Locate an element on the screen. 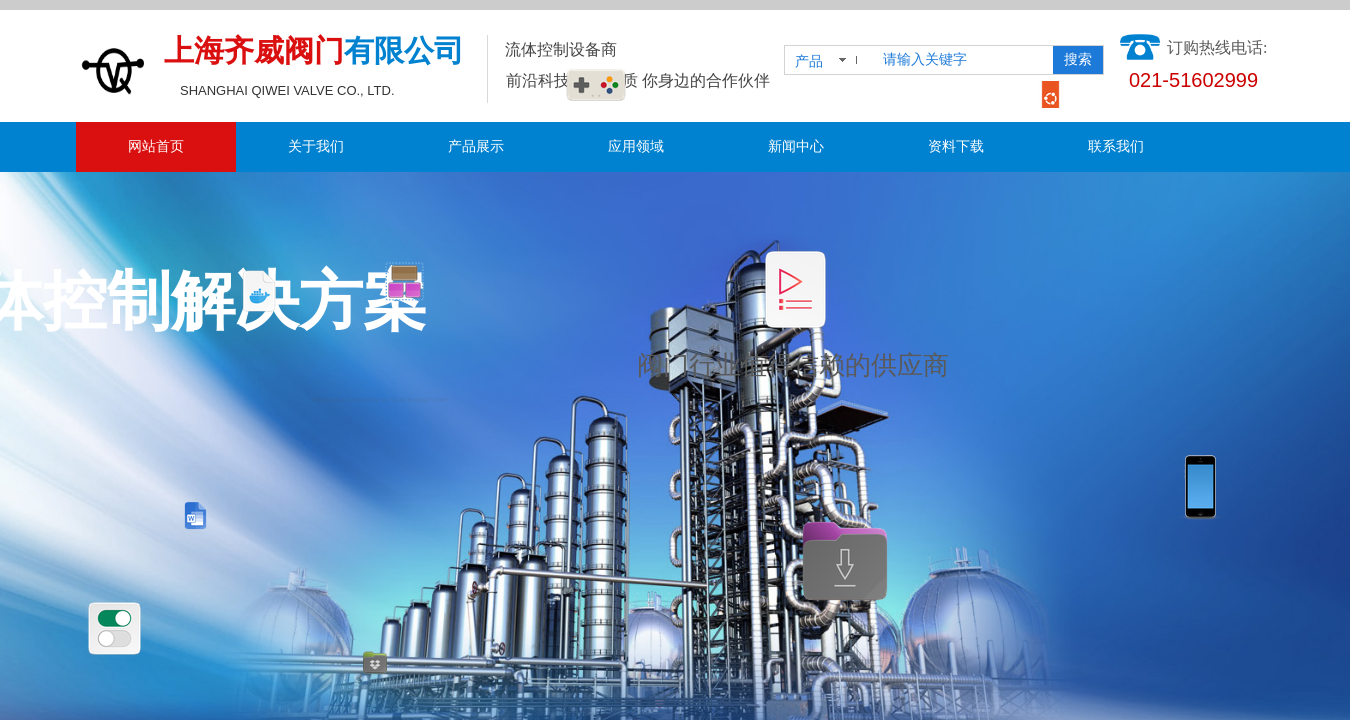 The image size is (1350, 720). indicates a connected iPhone 5c device is located at coordinates (1200, 487).